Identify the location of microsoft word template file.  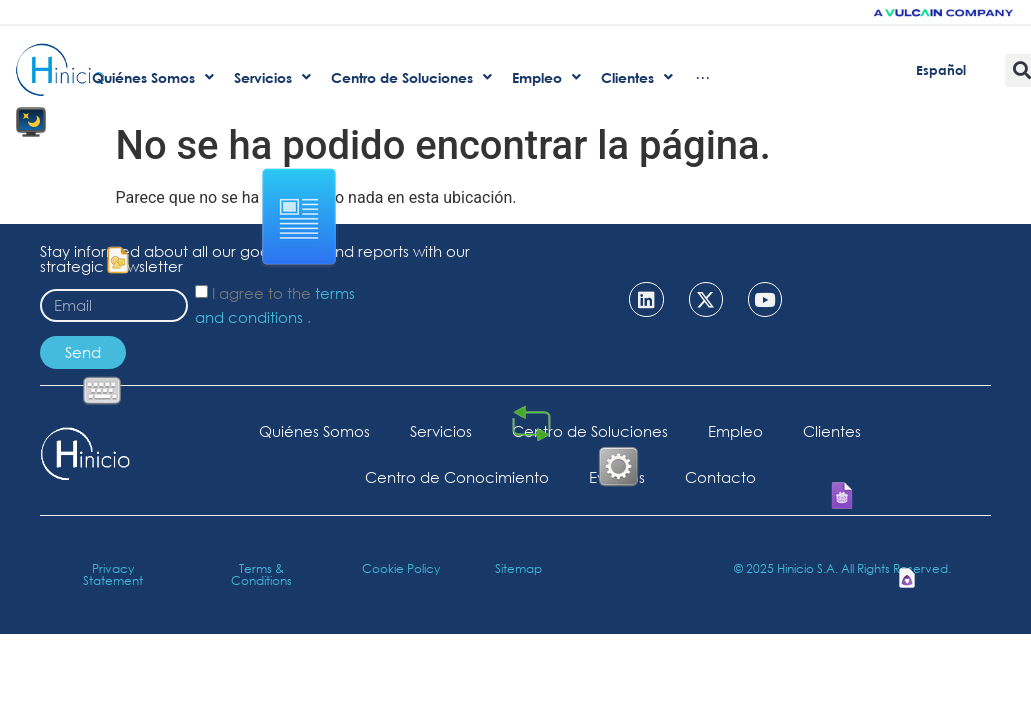
(299, 218).